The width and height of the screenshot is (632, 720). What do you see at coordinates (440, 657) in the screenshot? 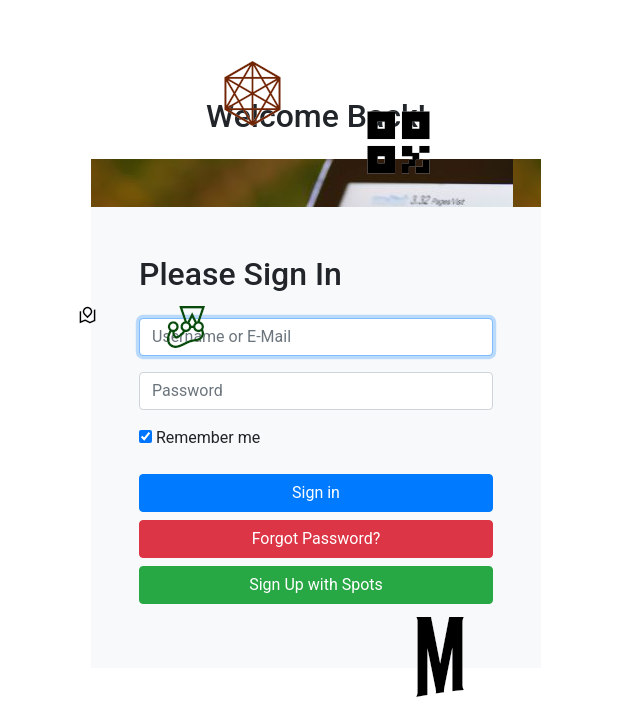
I see `open The Mighty app or website` at bounding box center [440, 657].